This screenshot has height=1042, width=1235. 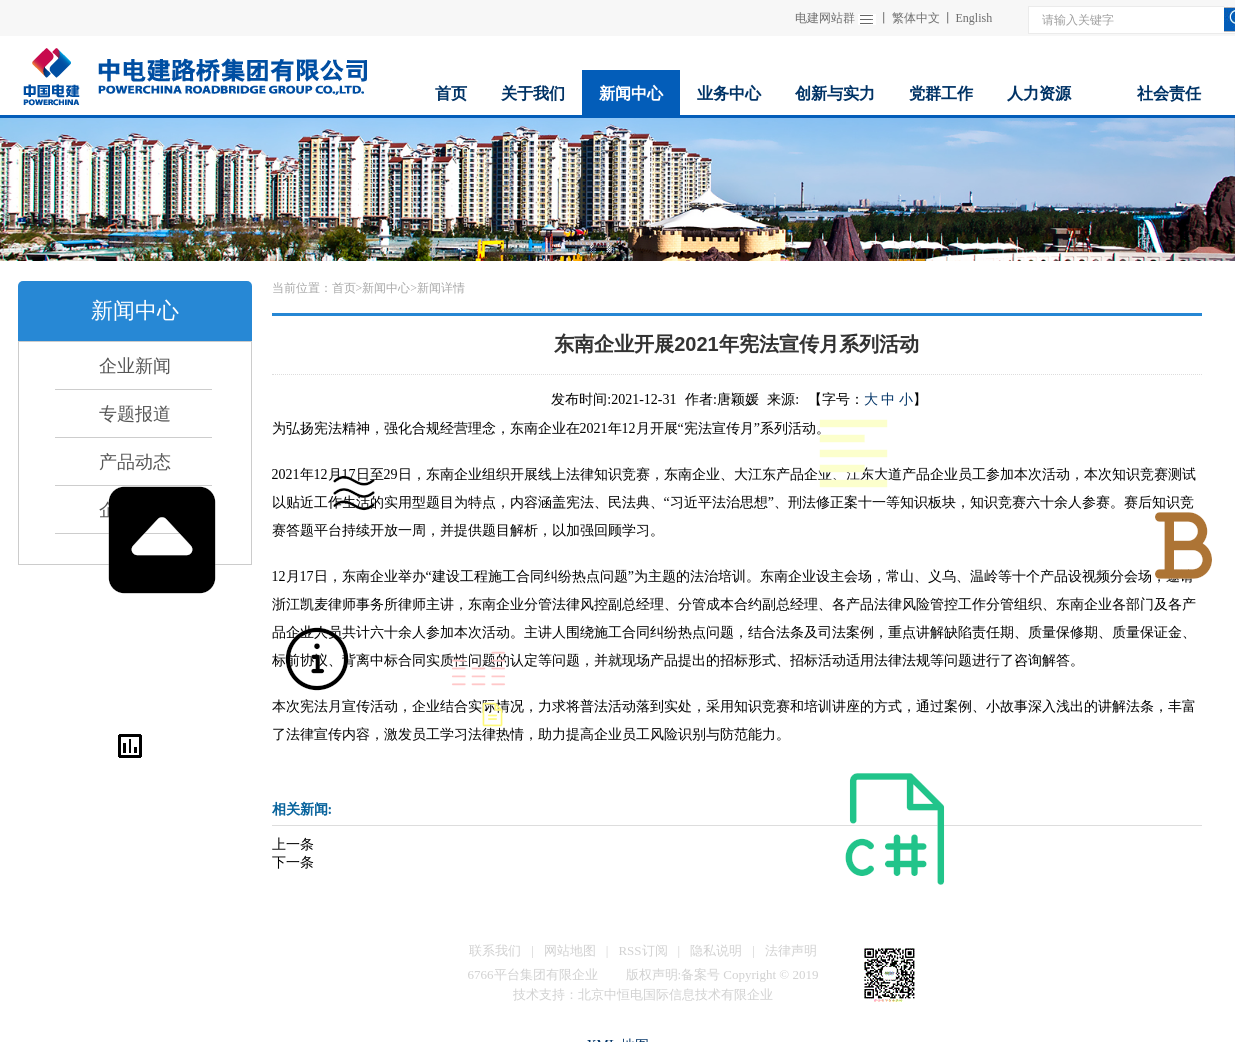 I want to click on view document or text file, so click(x=492, y=714).